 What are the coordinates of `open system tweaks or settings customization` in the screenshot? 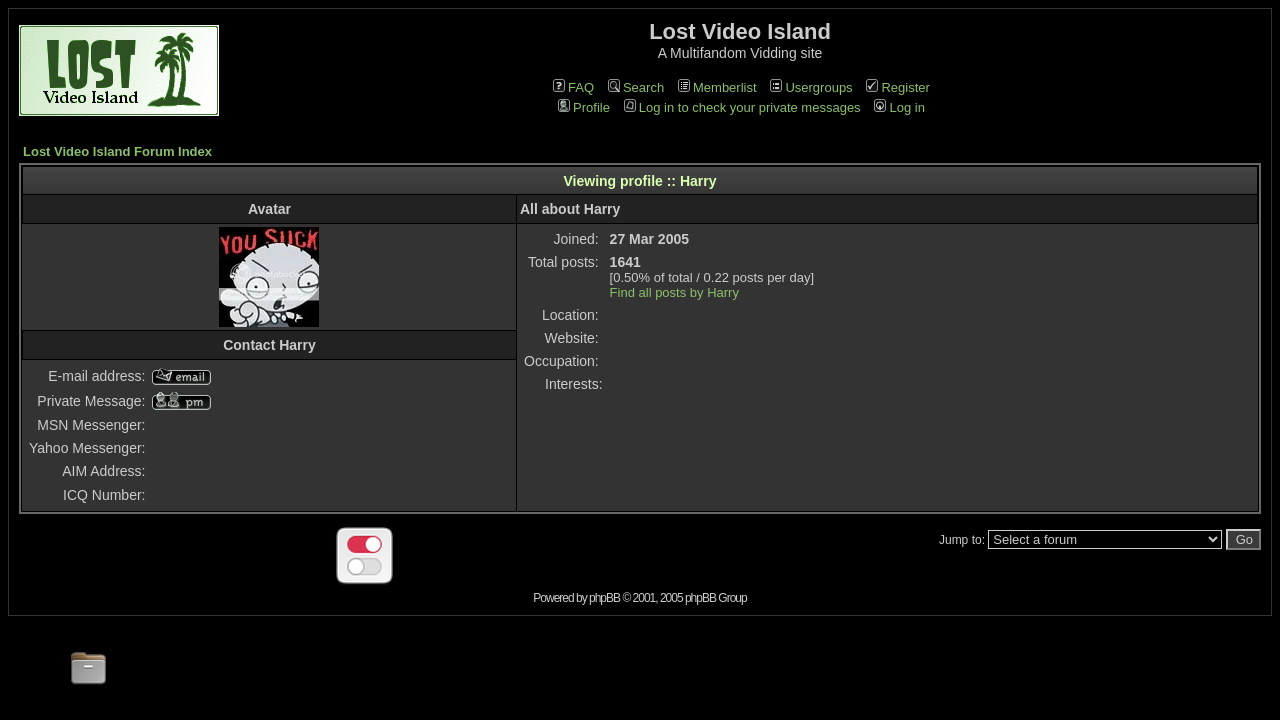 It's located at (364, 555).